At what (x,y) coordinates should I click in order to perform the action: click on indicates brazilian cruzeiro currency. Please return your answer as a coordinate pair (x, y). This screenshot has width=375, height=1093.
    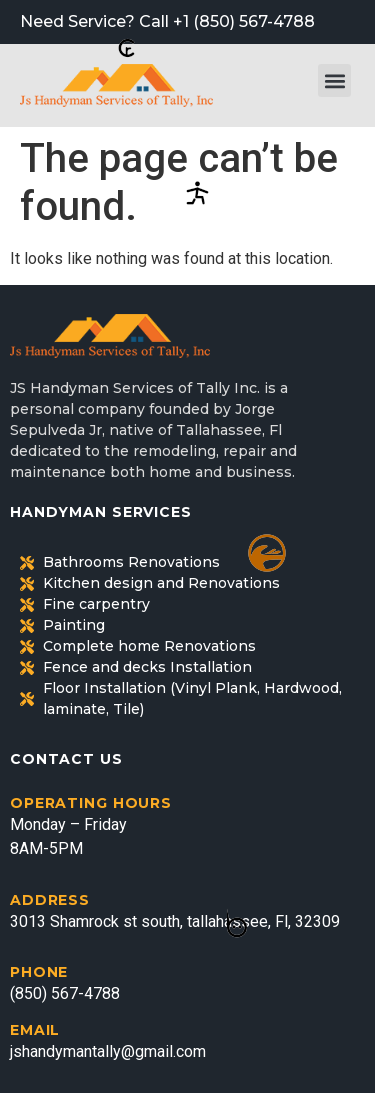
    Looking at the image, I should click on (127, 48).